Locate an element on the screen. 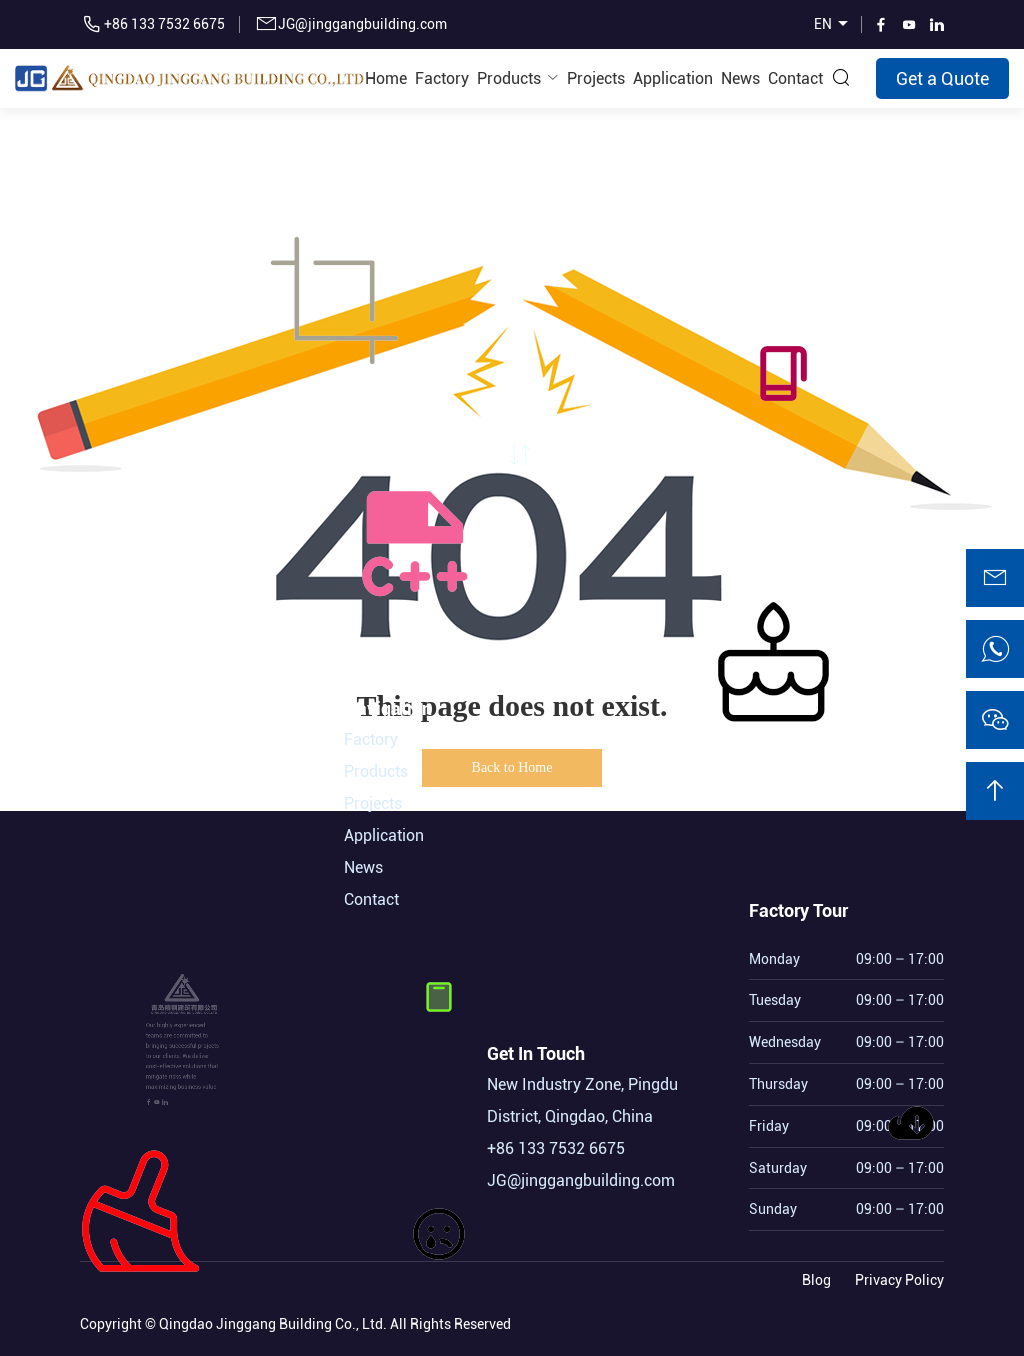 This screenshot has width=1024, height=1356. clear or clean up data is located at coordinates (138, 1215).